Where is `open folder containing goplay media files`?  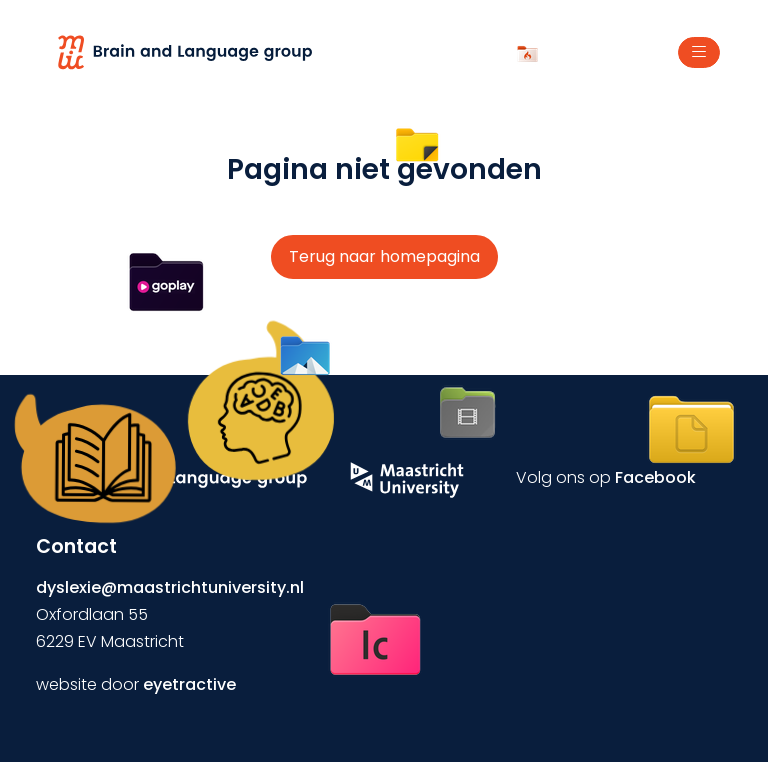
open folder containing goplay media files is located at coordinates (166, 284).